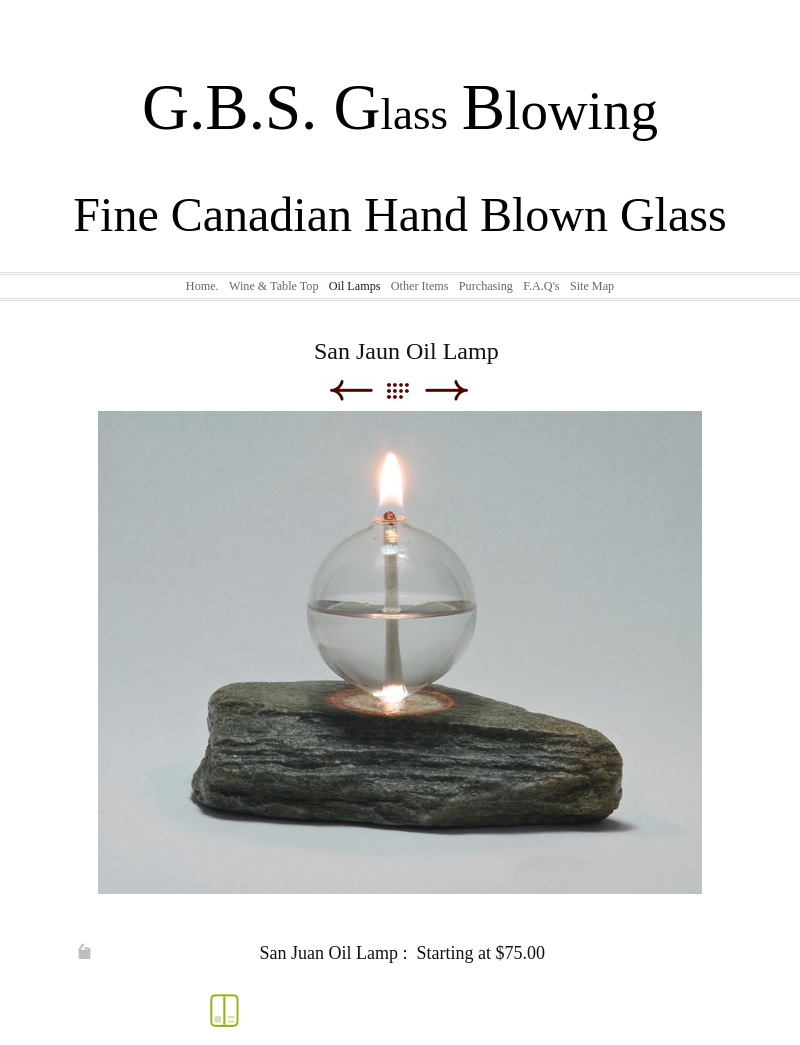 This screenshot has width=800, height=1045. I want to click on open the packages app, so click(225, 1009).